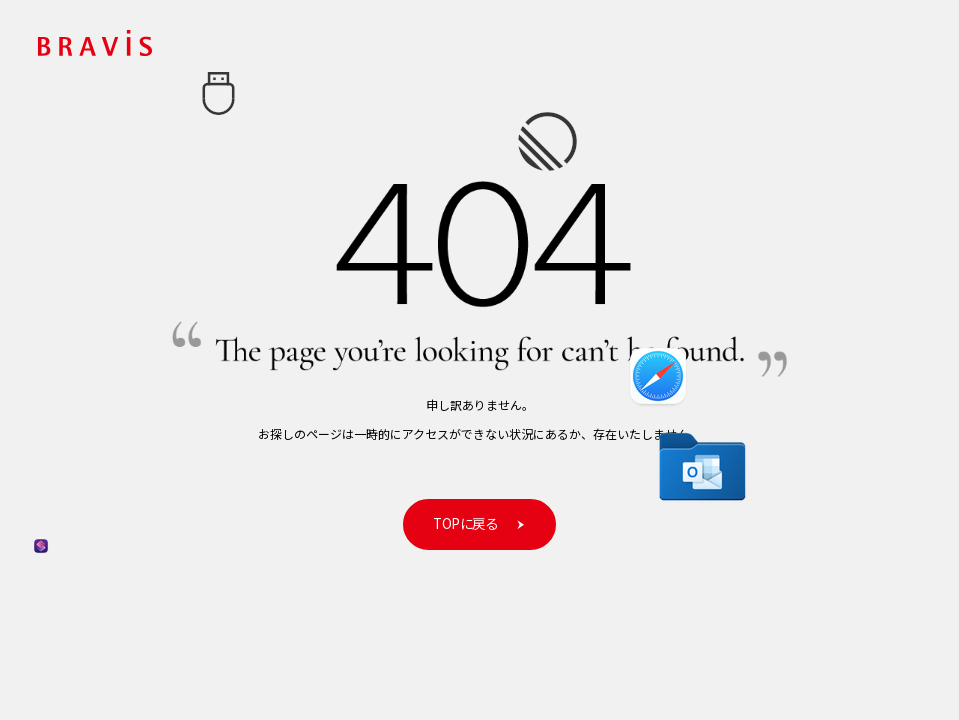 This screenshot has width=959, height=720. Describe the element at coordinates (658, 376) in the screenshot. I see `open Safari web browser` at that location.